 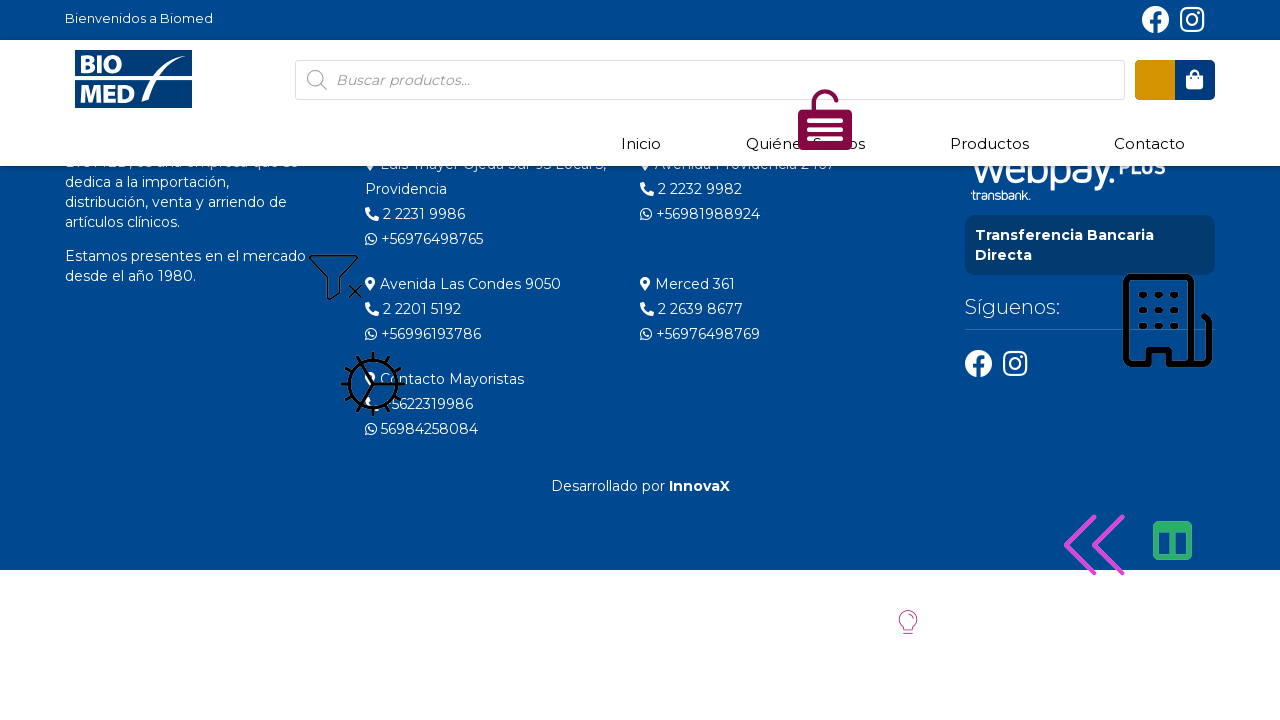 What do you see at coordinates (373, 384) in the screenshot?
I see `access settings or preferences` at bounding box center [373, 384].